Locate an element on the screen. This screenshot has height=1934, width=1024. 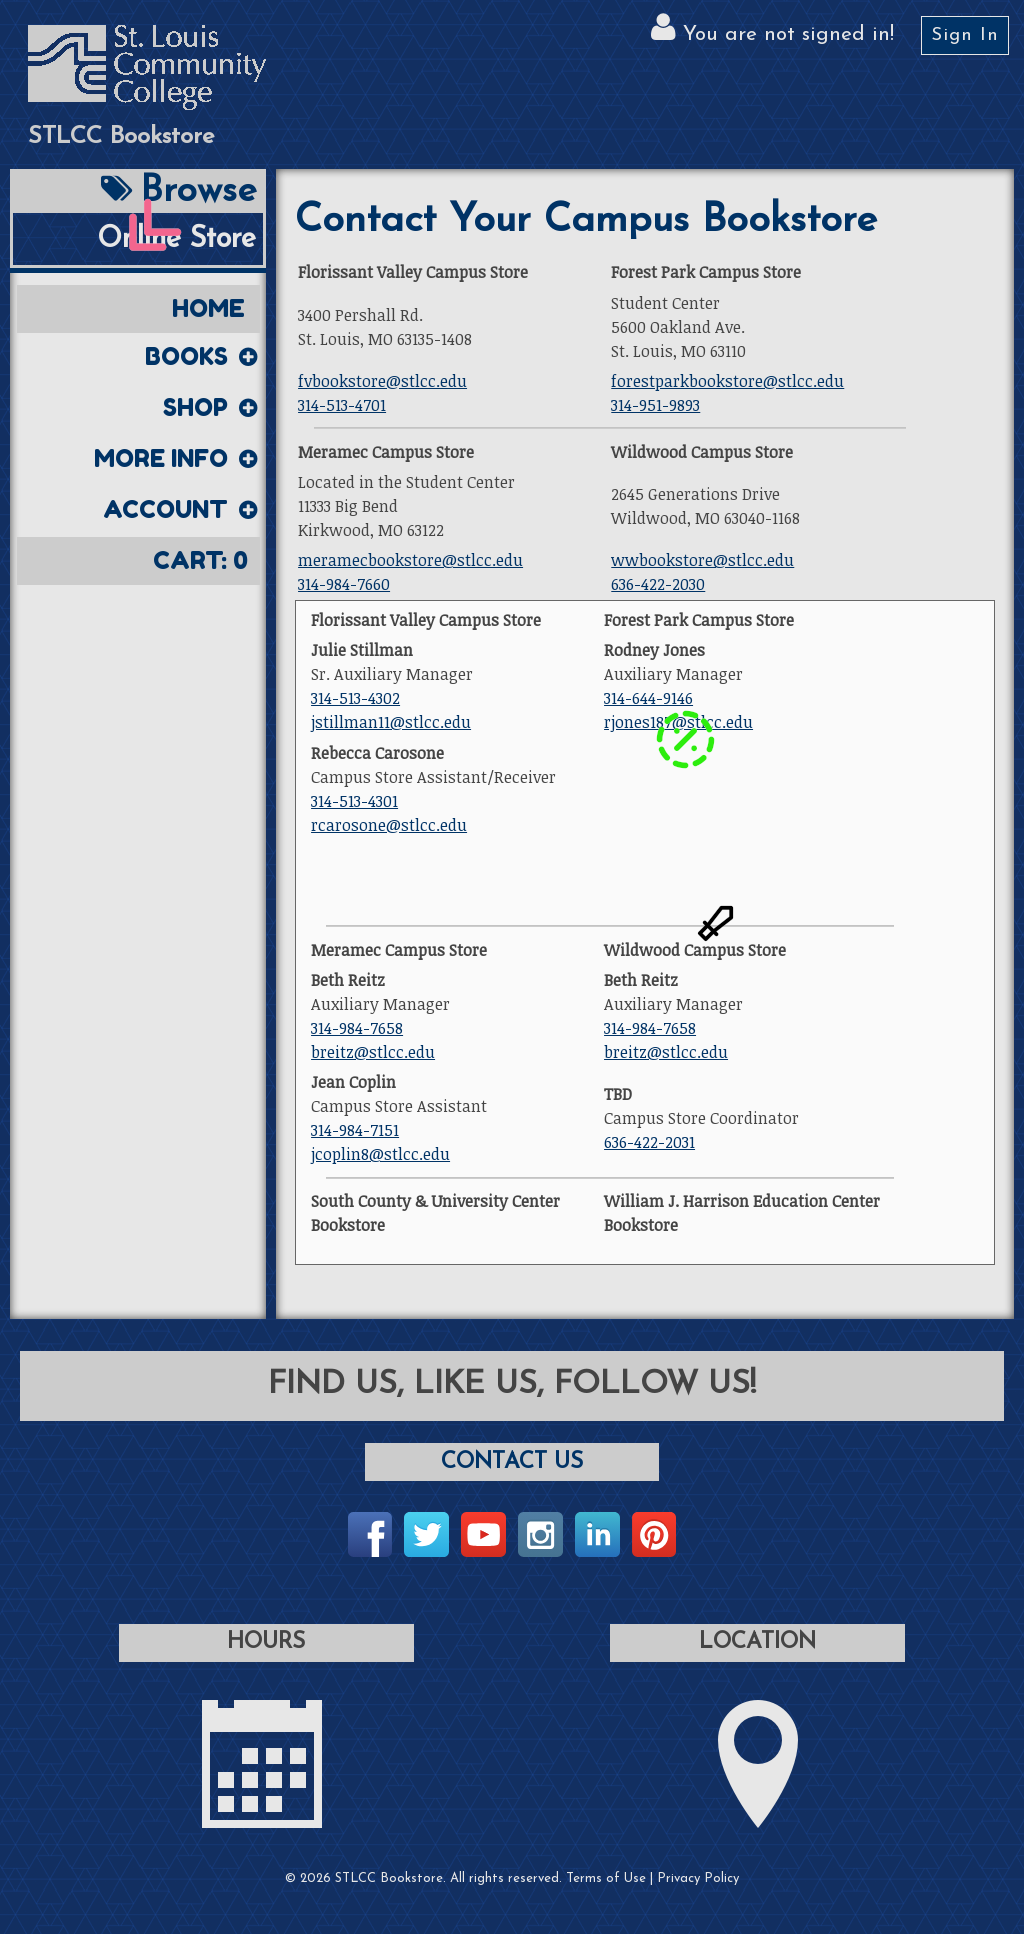
access combat or battle features is located at coordinates (715, 923).